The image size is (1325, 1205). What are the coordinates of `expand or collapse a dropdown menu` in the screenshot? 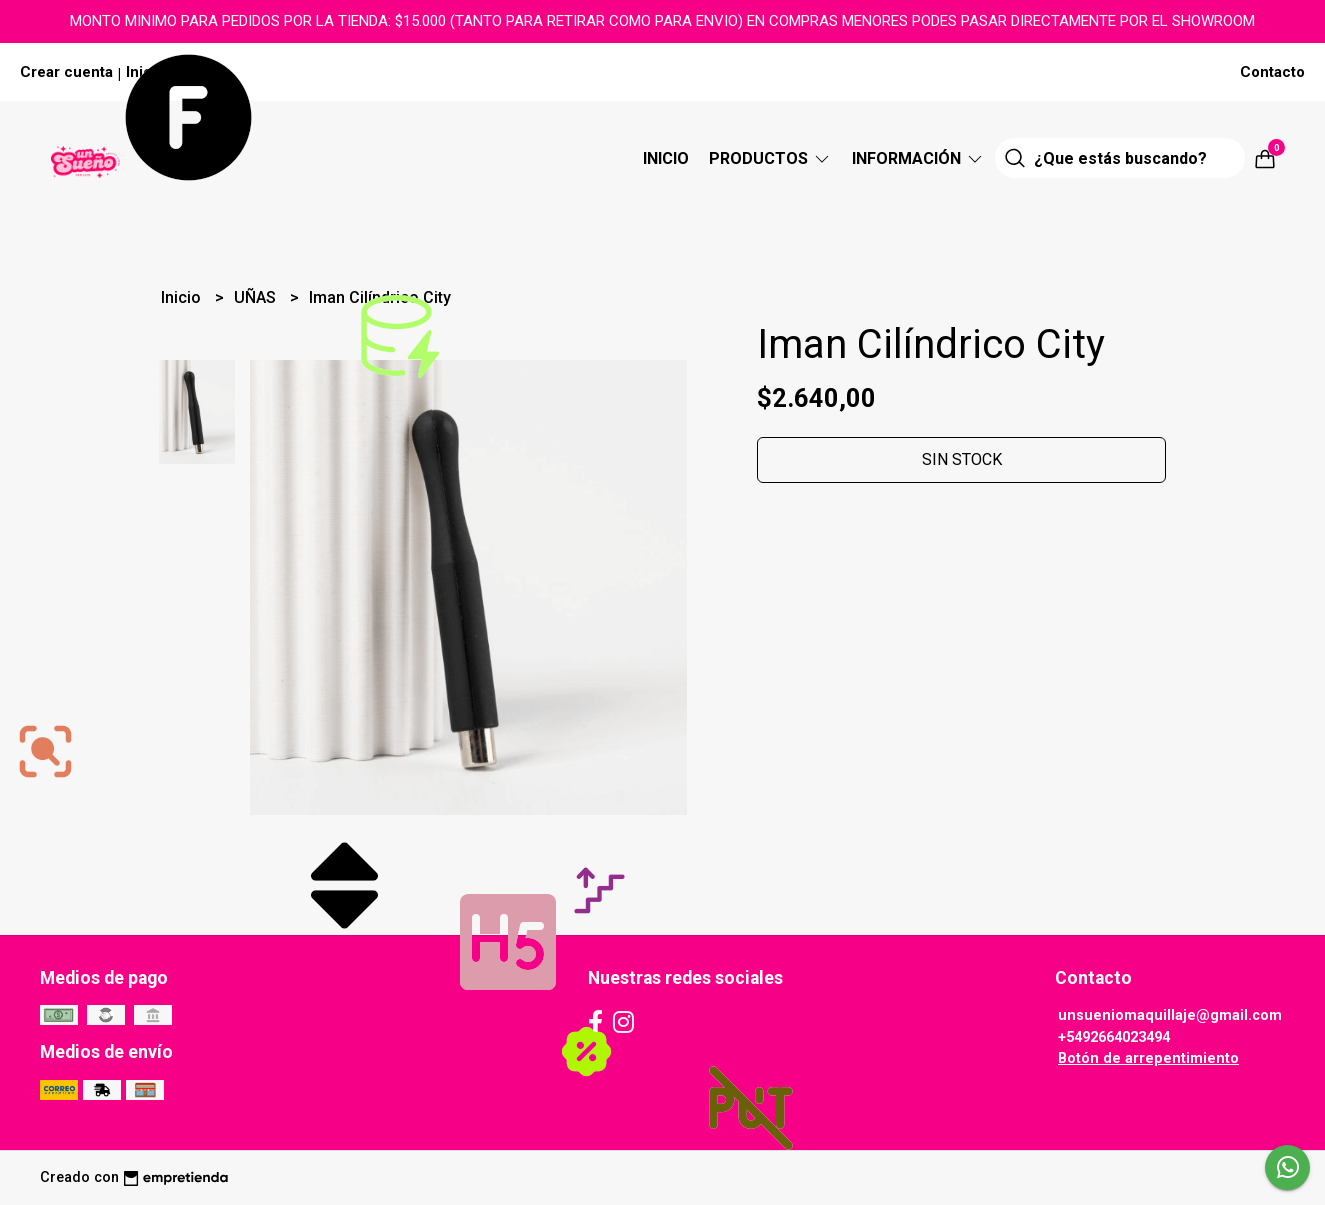 It's located at (344, 885).